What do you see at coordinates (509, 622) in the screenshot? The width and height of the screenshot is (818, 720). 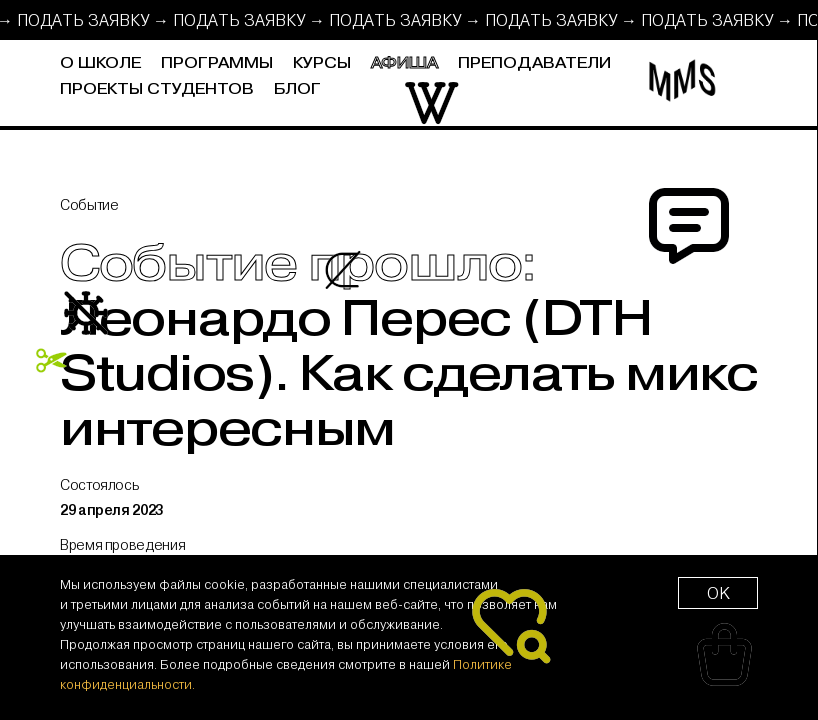 I see `search your liked or favorited items` at bounding box center [509, 622].